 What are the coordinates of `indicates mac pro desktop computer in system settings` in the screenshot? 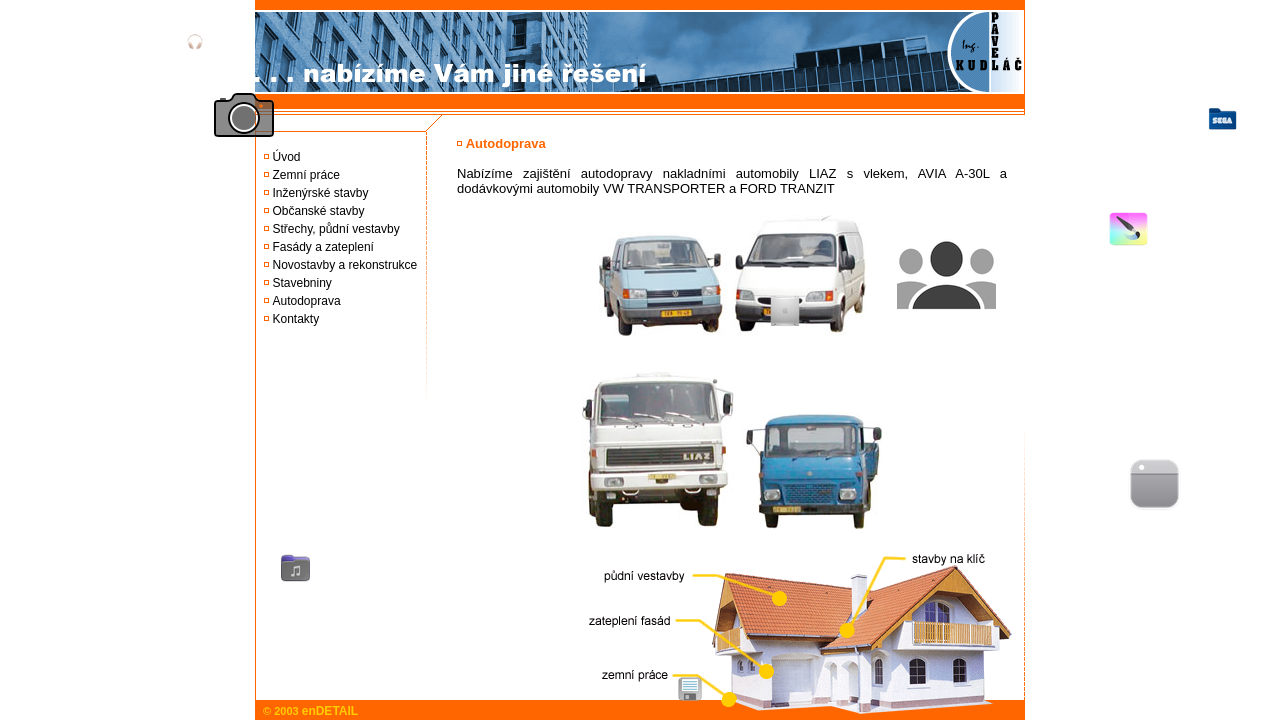 It's located at (785, 311).